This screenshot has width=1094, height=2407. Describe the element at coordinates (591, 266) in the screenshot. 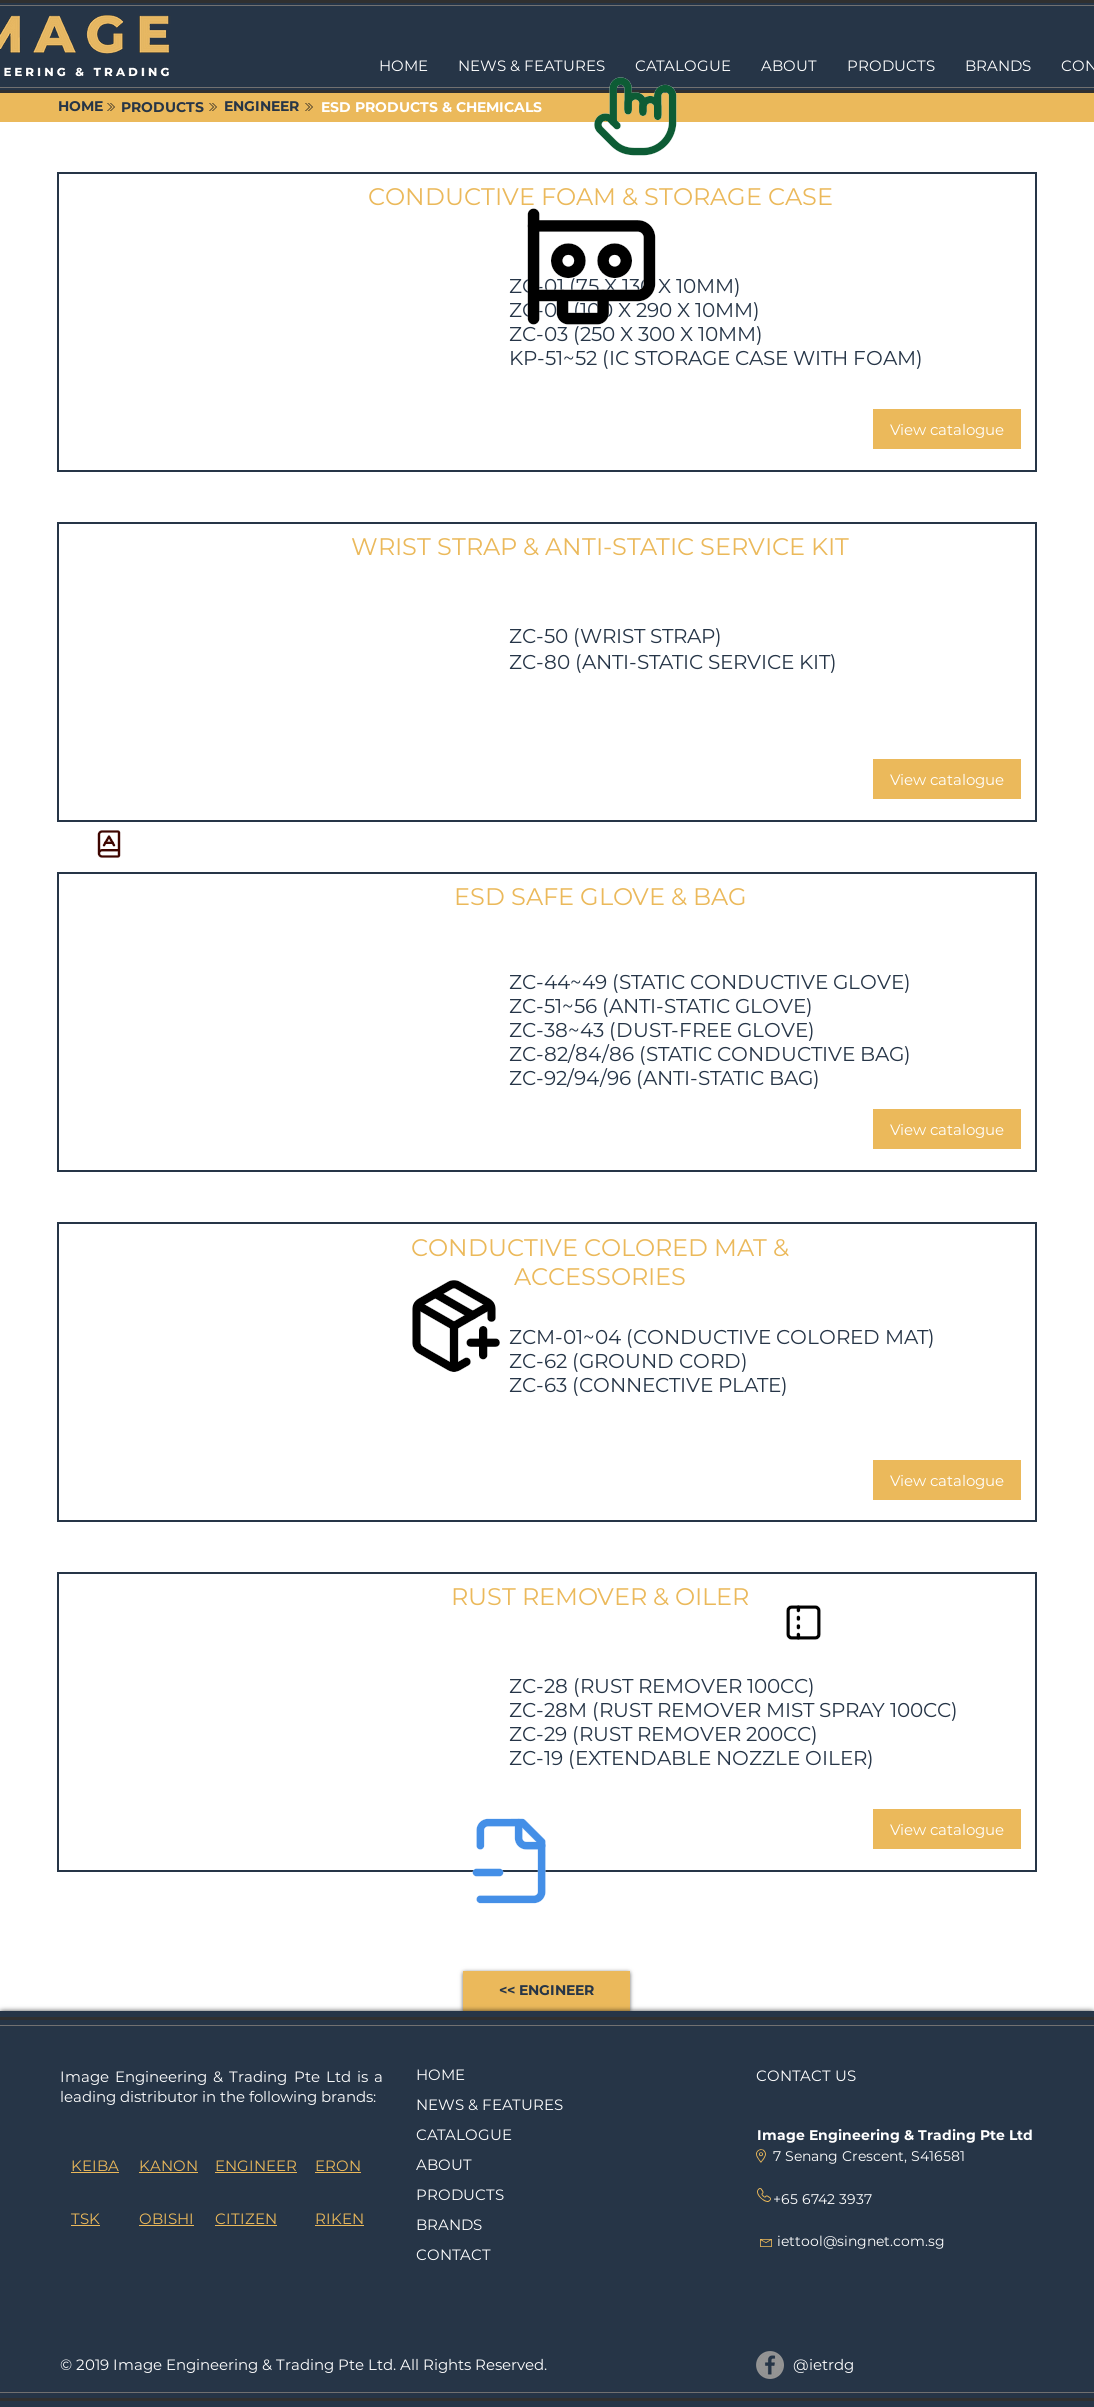

I see `view graphics card or GPU information` at that location.